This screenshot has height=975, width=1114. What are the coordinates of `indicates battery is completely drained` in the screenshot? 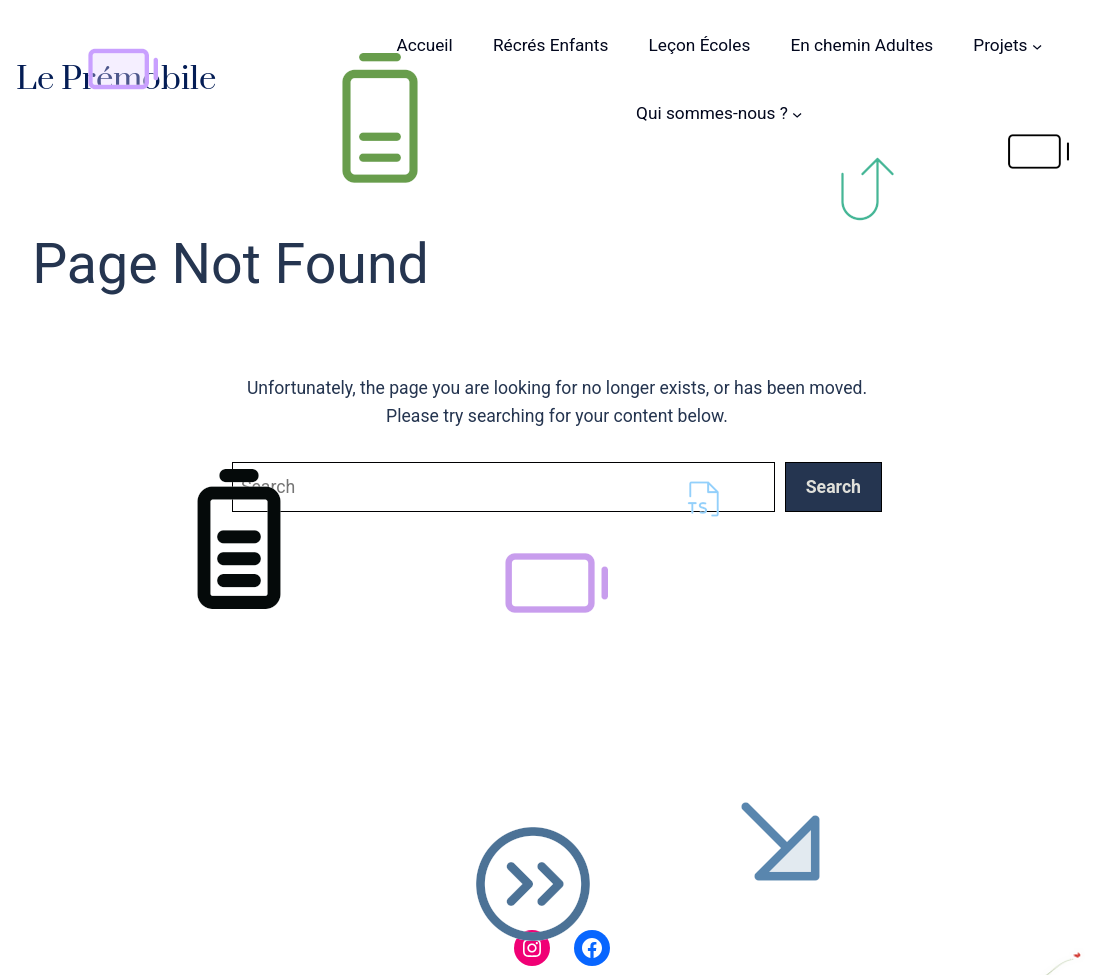 It's located at (555, 583).